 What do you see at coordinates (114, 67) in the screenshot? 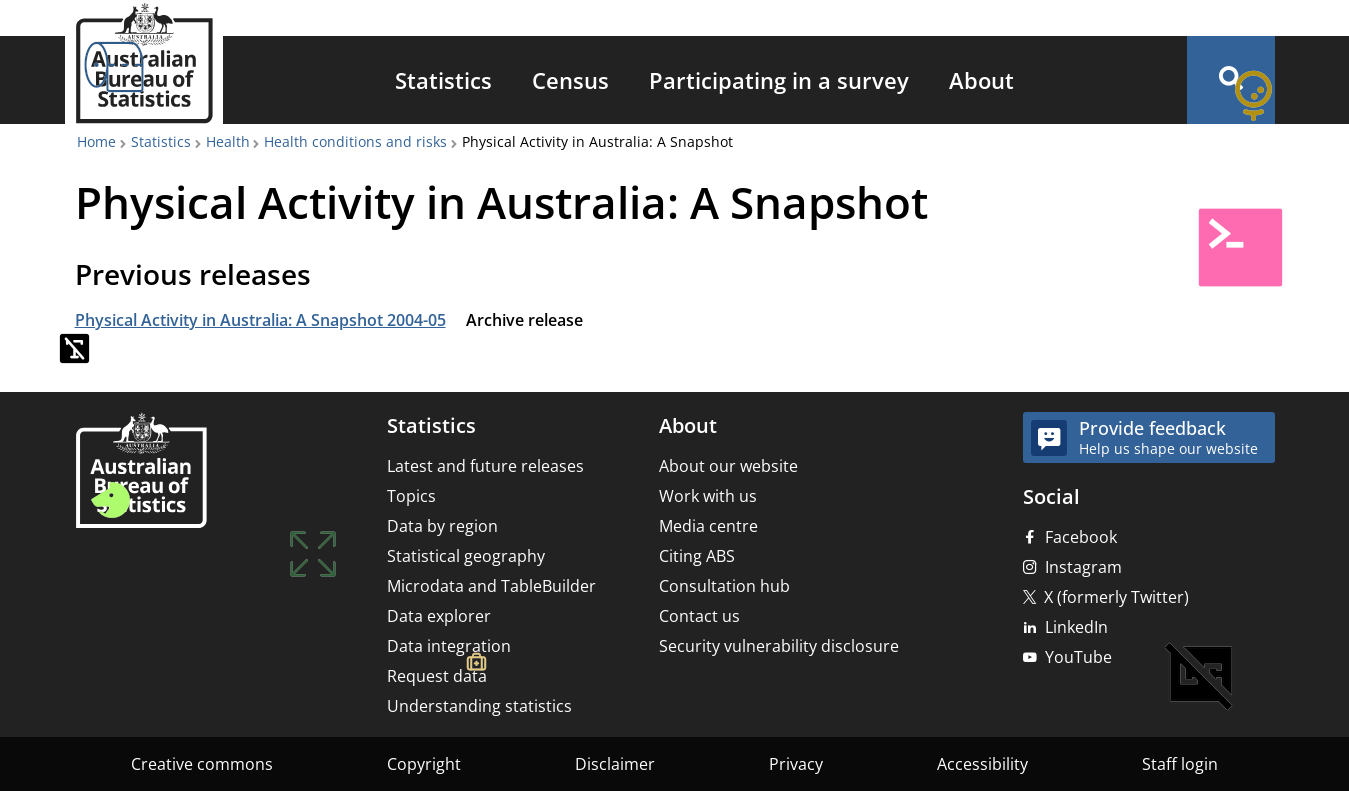
I see `bathroom or restroom location indicator` at bounding box center [114, 67].